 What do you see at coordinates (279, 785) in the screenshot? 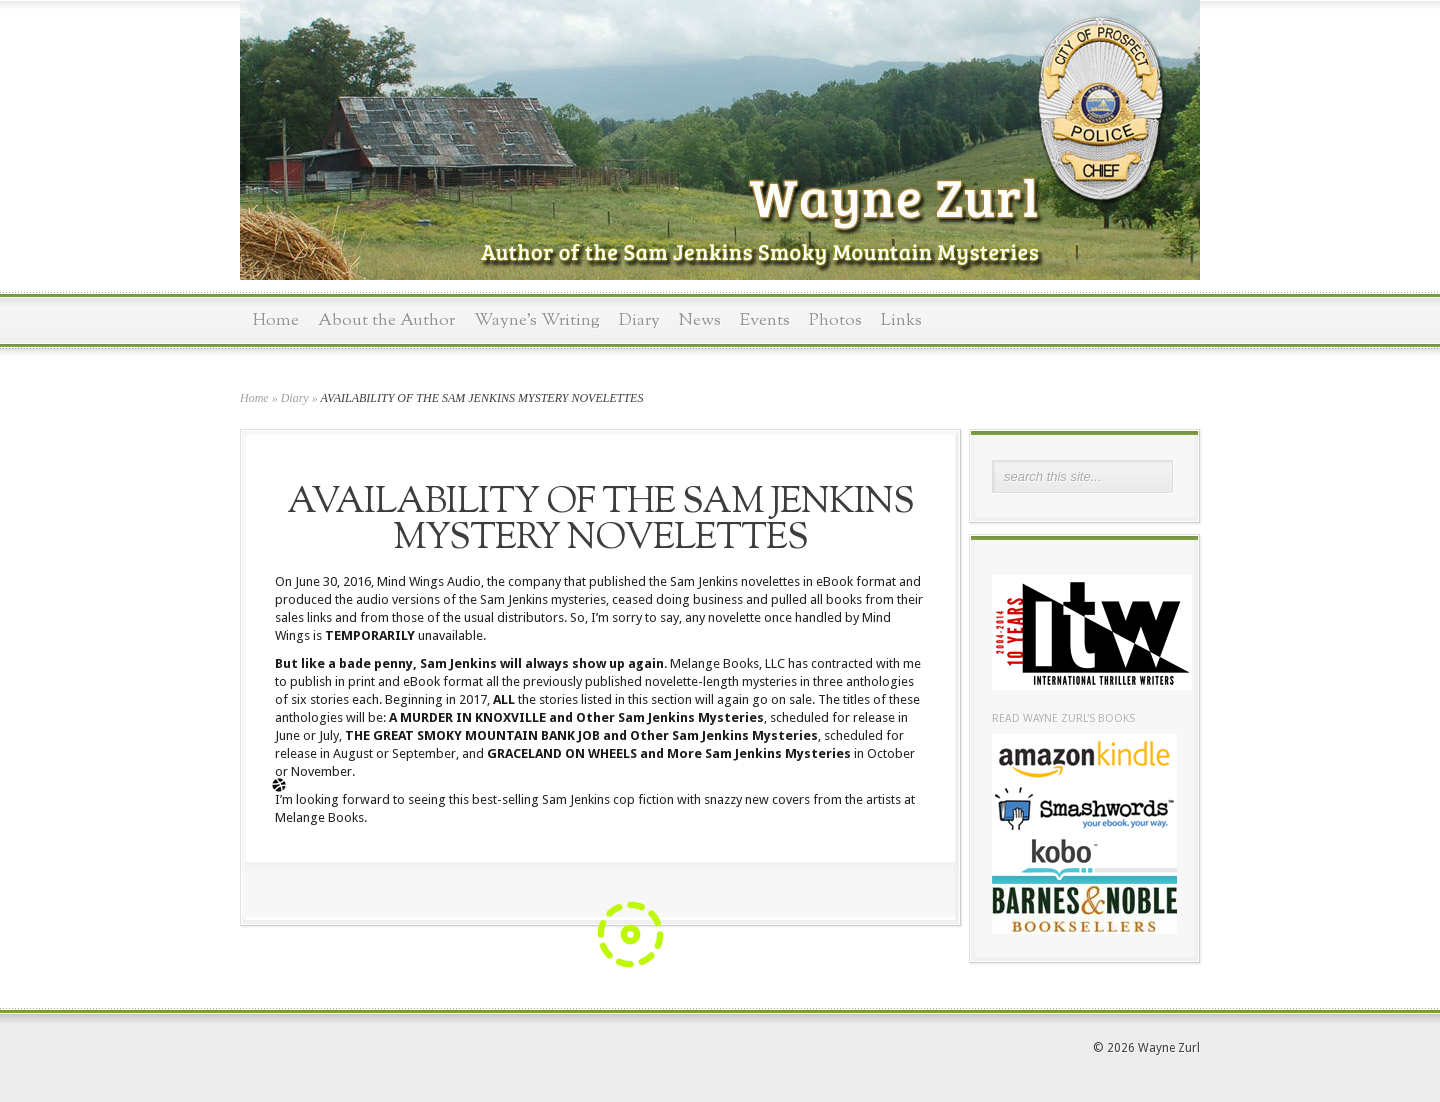
I see `visit dribbble profile or portfolio` at bounding box center [279, 785].